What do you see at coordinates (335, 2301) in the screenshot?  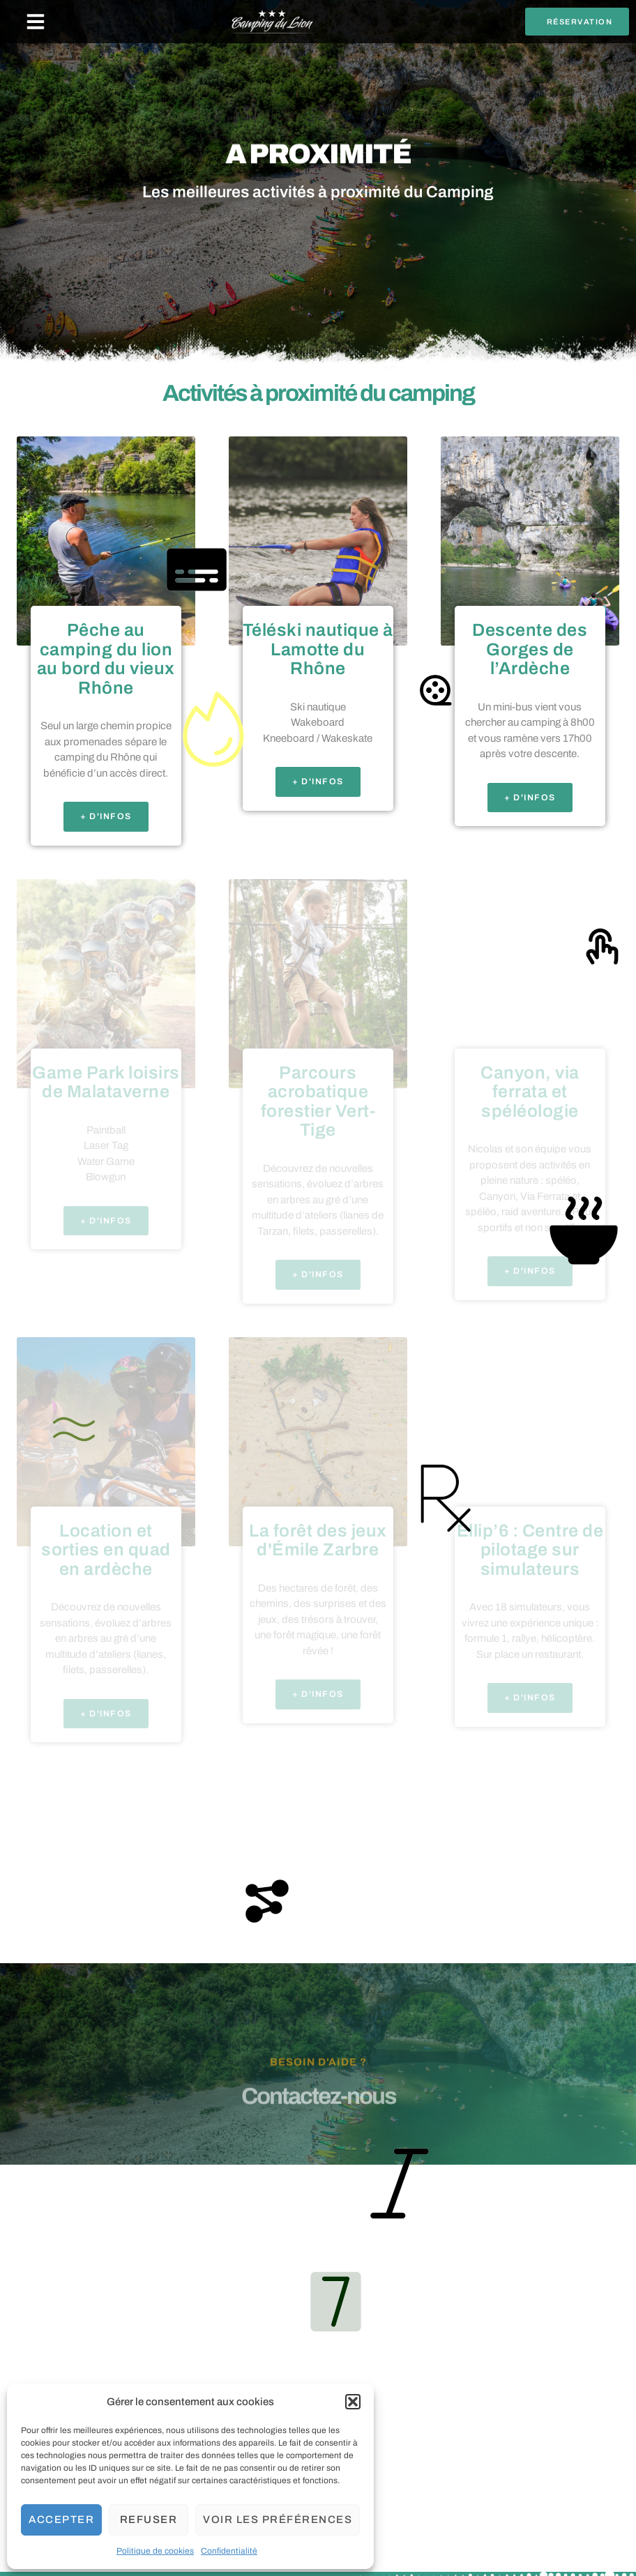 I see `indicates item number seven in a list or sequence` at bounding box center [335, 2301].